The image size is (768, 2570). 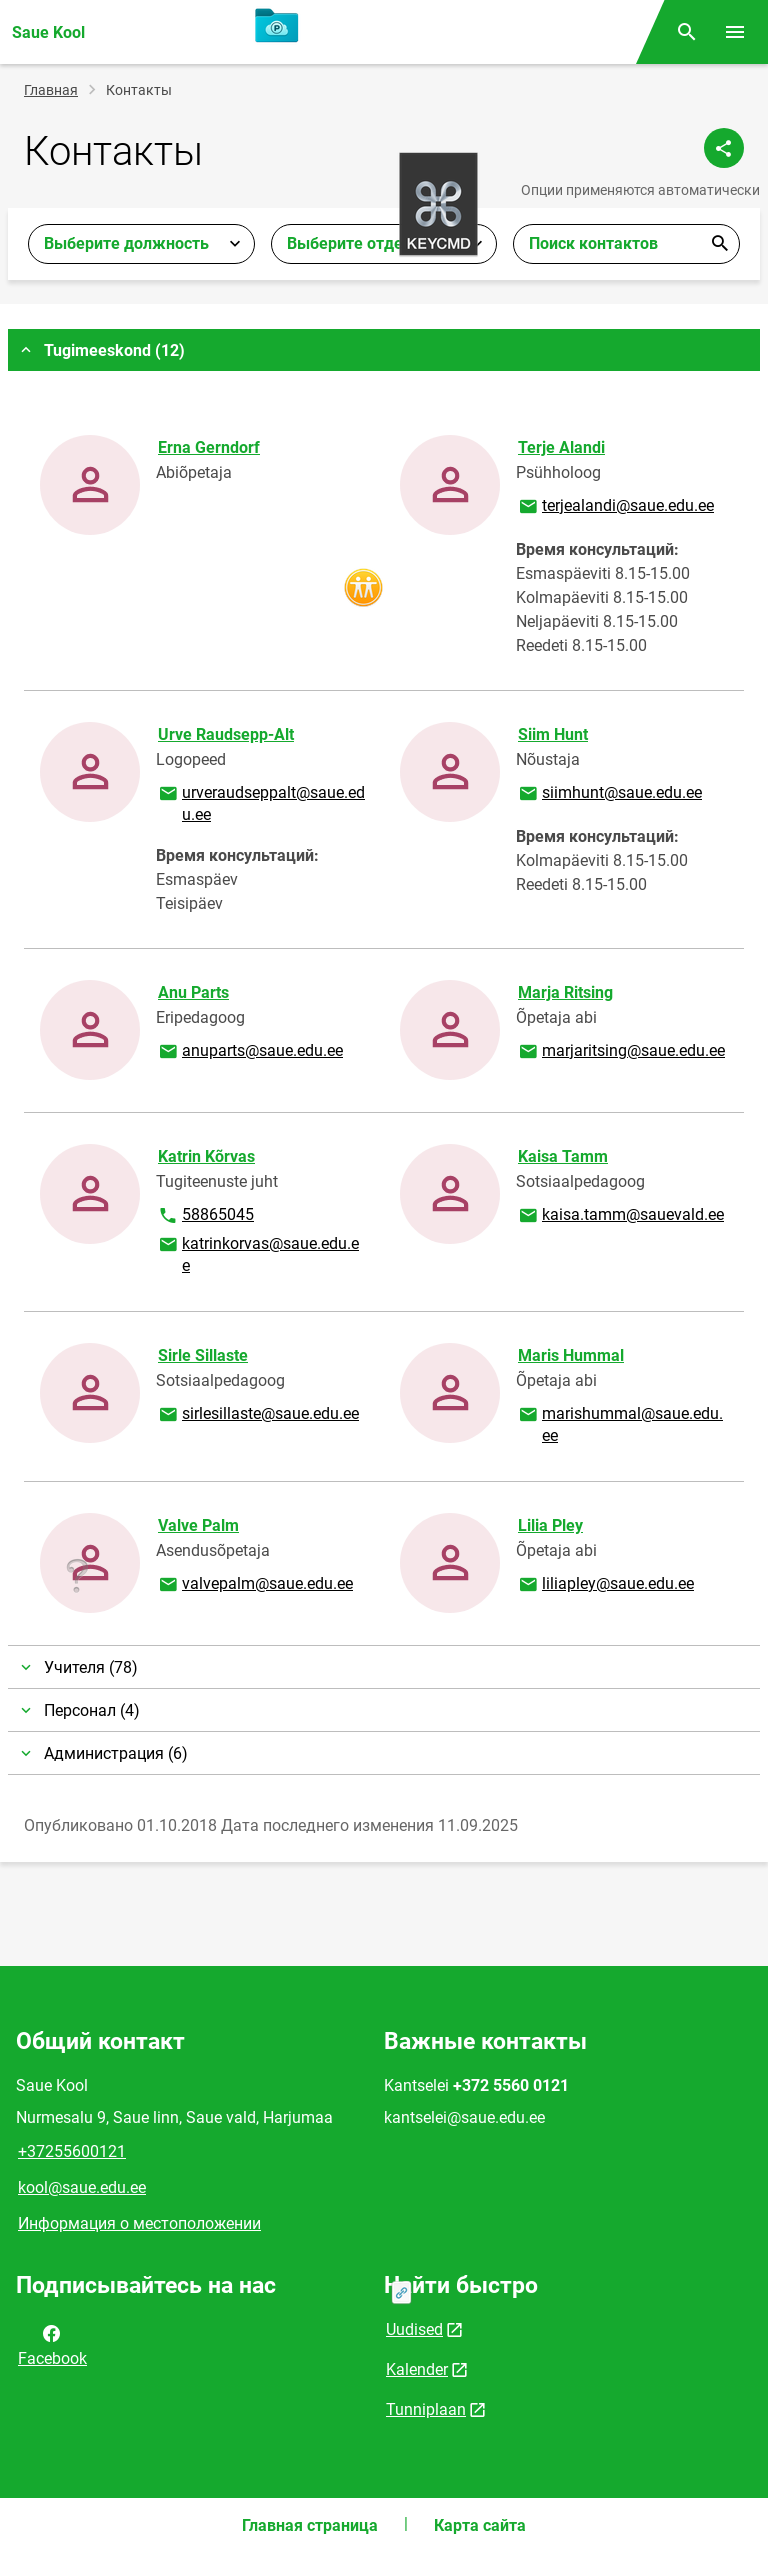 What do you see at coordinates (363, 587) in the screenshot?
I see `open find my friends` at bounding box center [363, 587].